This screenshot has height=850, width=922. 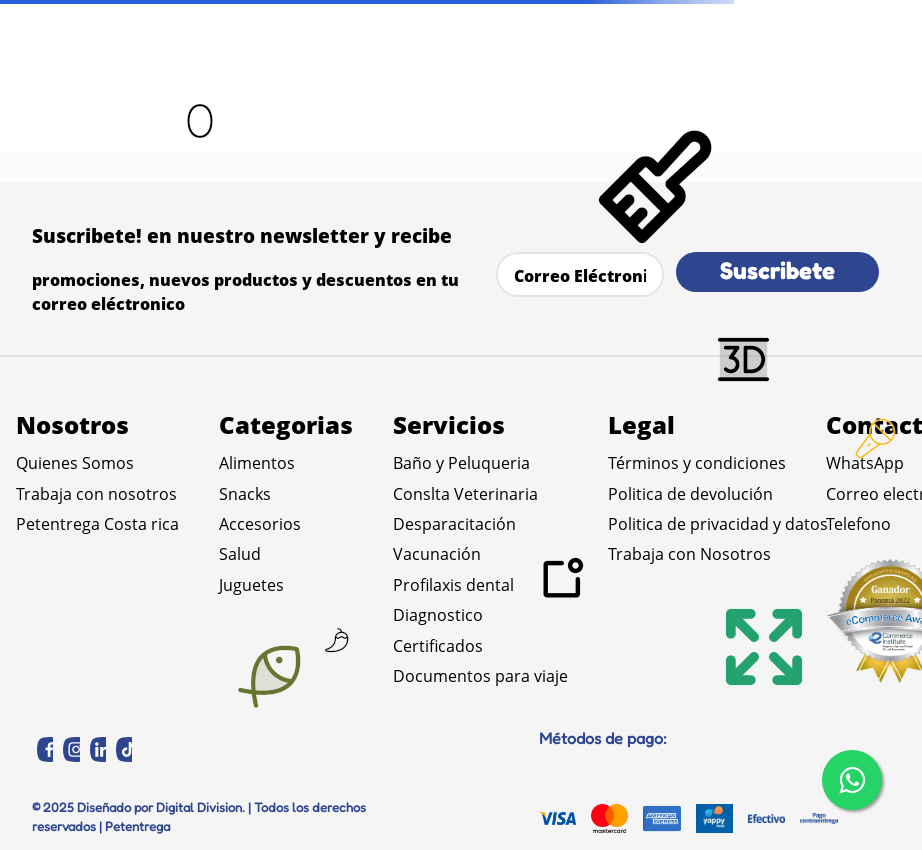 I want to click on browse seafood or fish-related content, so click(x=271, y=674).